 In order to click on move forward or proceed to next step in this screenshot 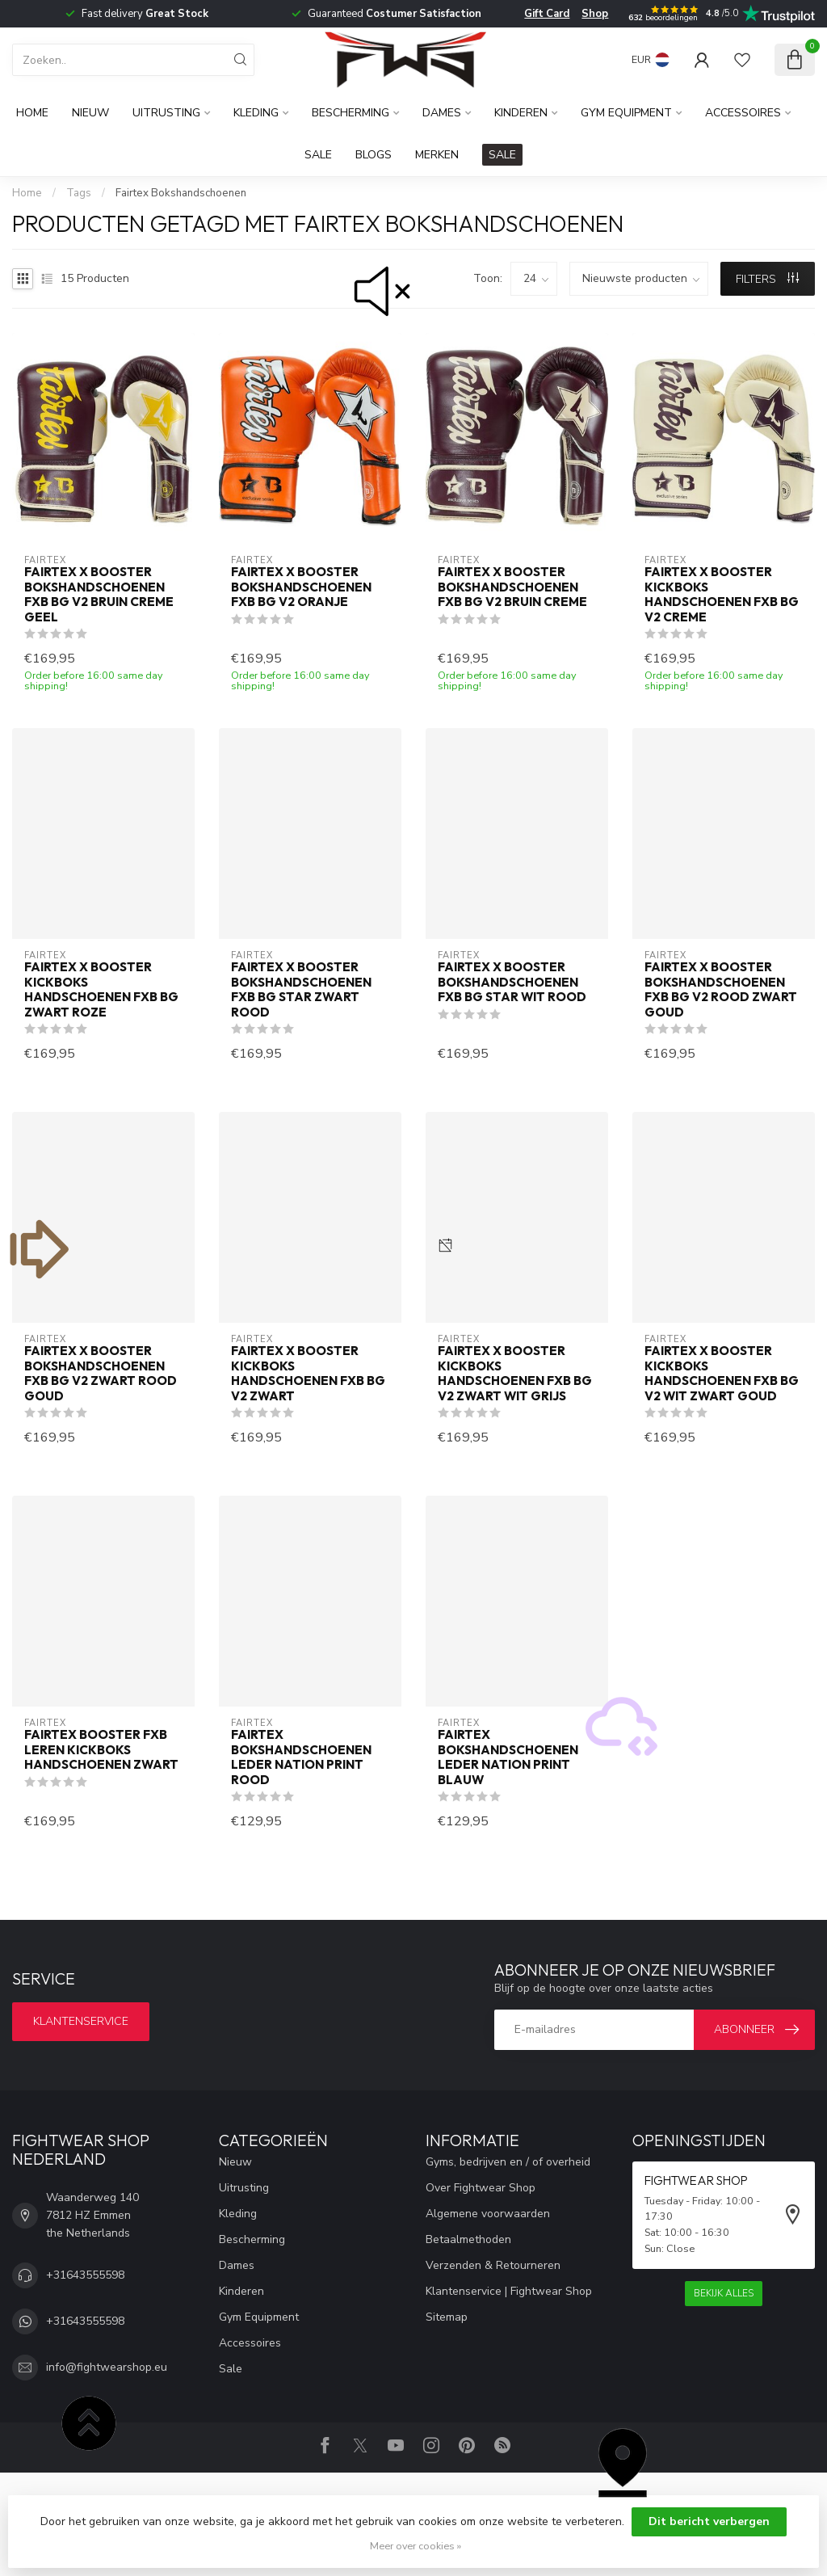, I will do `click(37, 1249)`.